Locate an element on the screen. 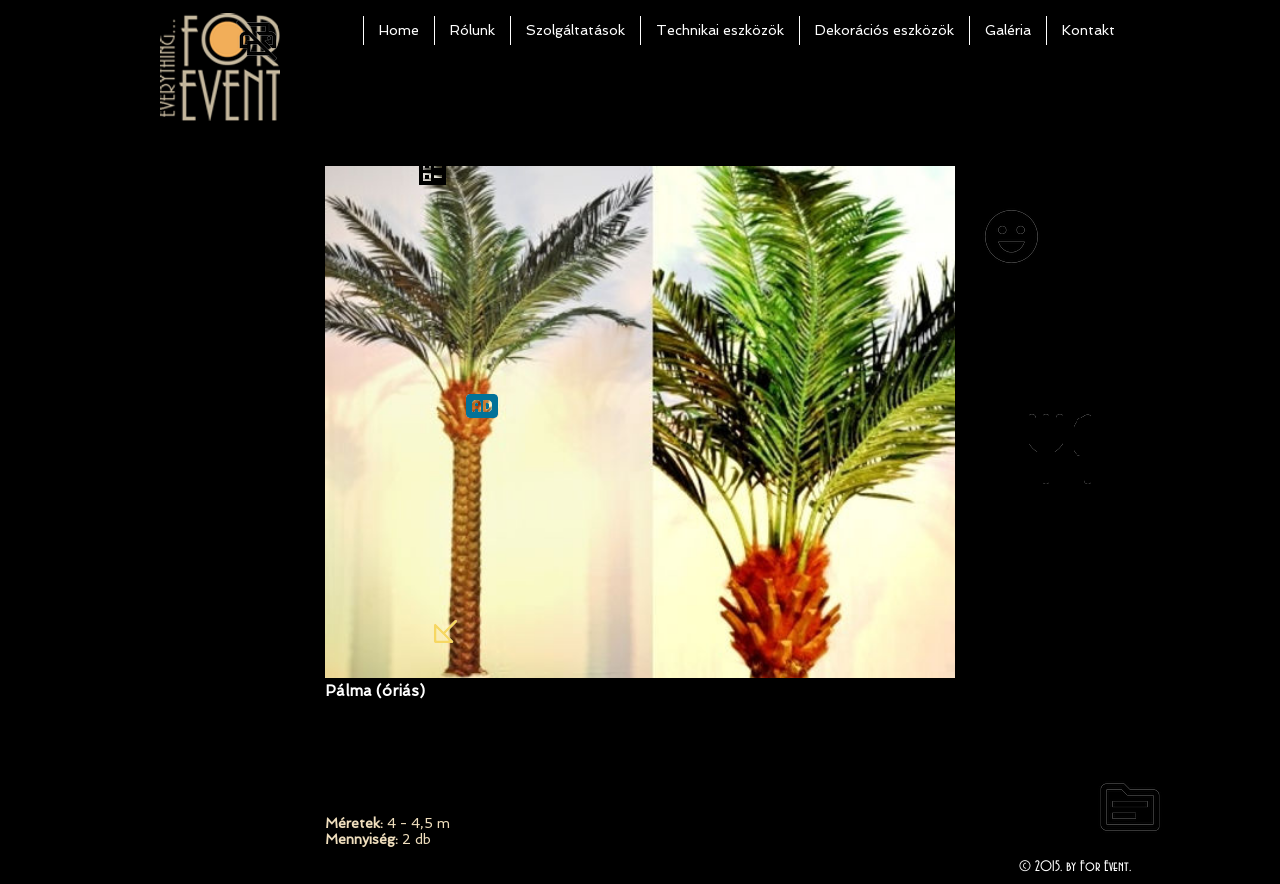  open emoji picker is located at coordinates (1011, 236).